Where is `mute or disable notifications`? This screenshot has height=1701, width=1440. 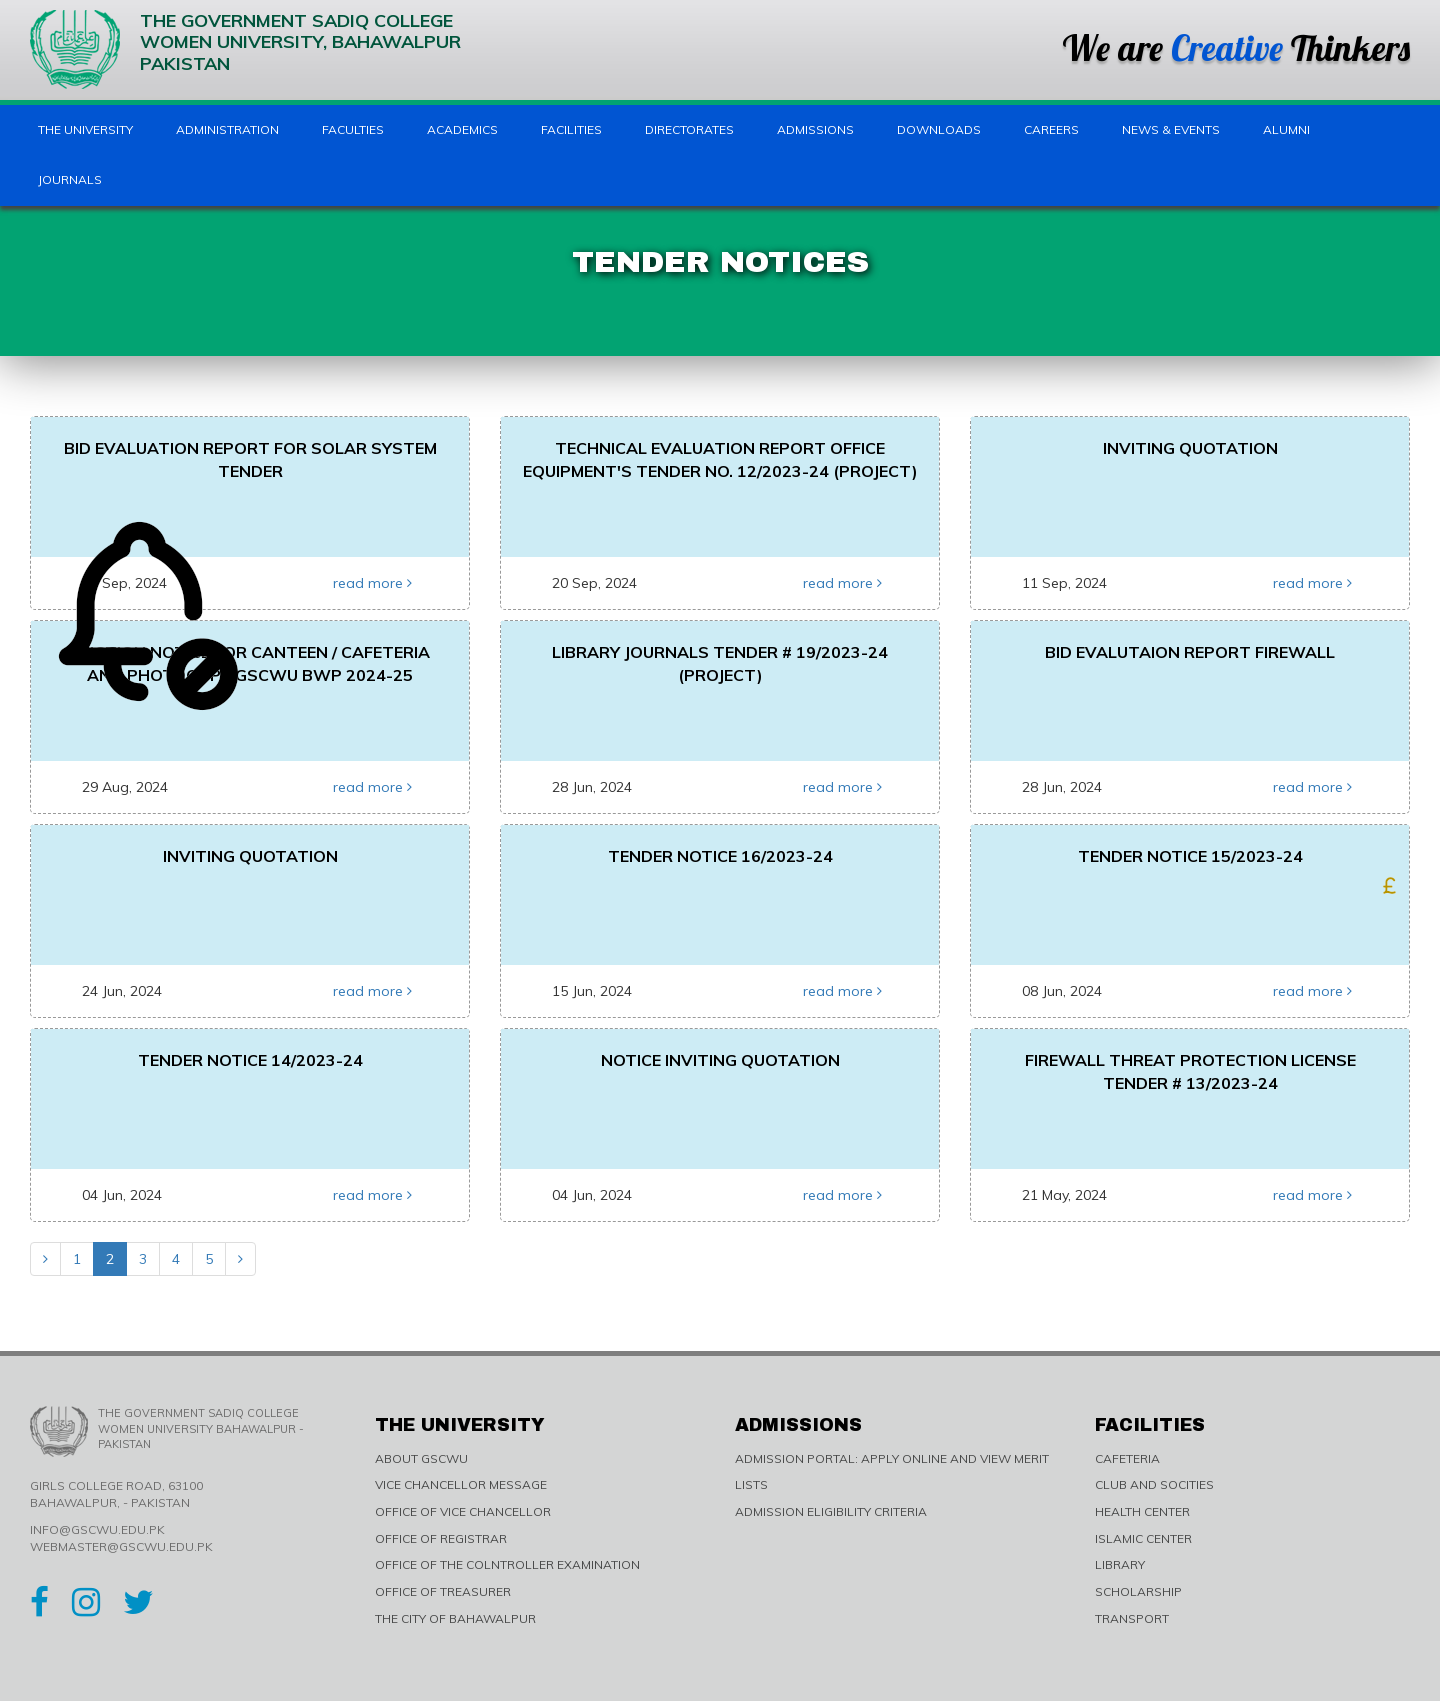 mute or disable notifications is located at coordinates (139, 611).